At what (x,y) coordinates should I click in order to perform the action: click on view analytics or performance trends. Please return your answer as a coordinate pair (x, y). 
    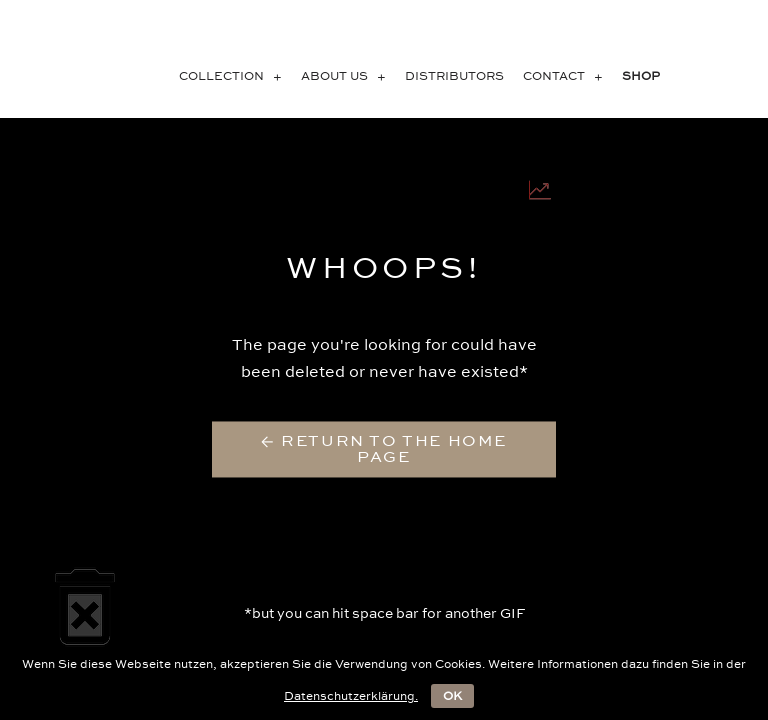
    Looking at the image, I should click on (540, 190).